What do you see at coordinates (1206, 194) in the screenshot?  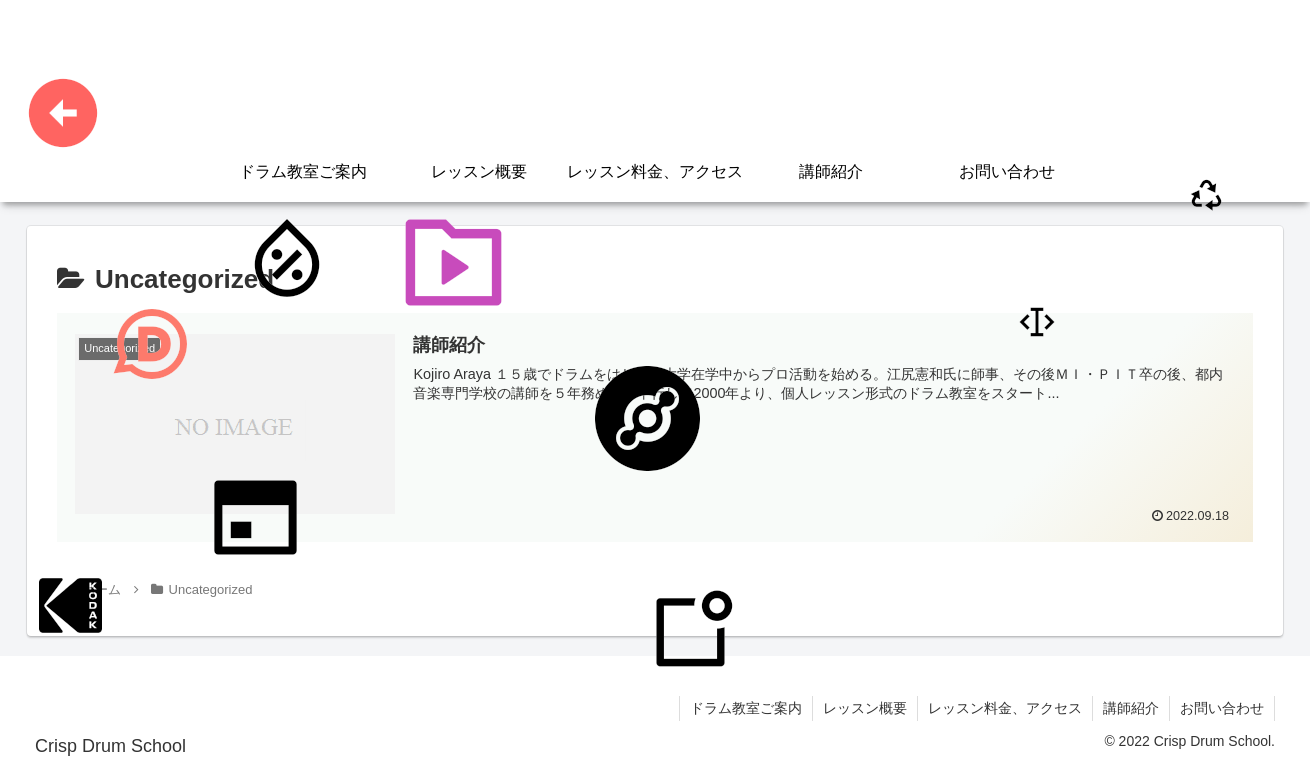 I see `indicates recyclable or eco-friendly content` at bounding box center [1206, 194].